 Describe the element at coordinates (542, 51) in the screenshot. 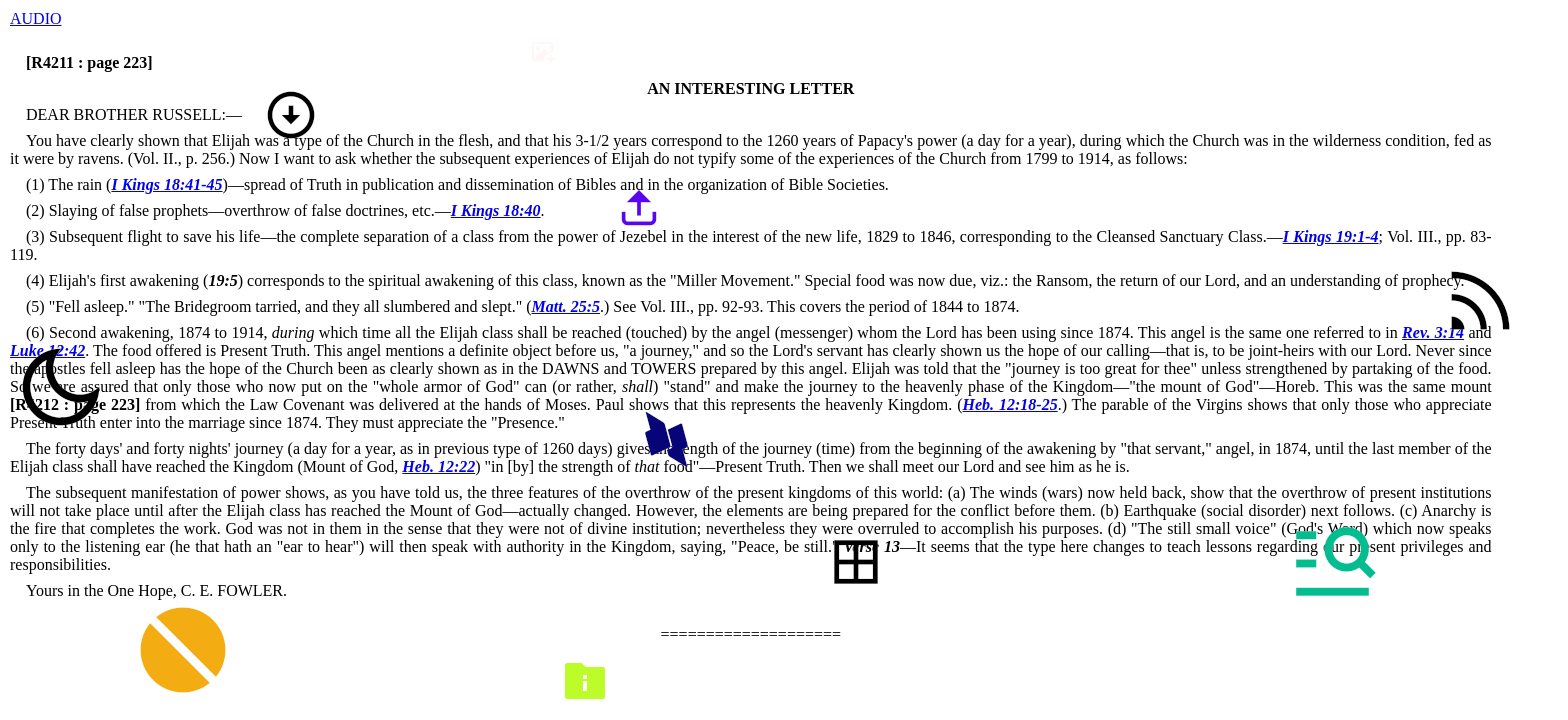

I see `add a new image or photo` at that location.